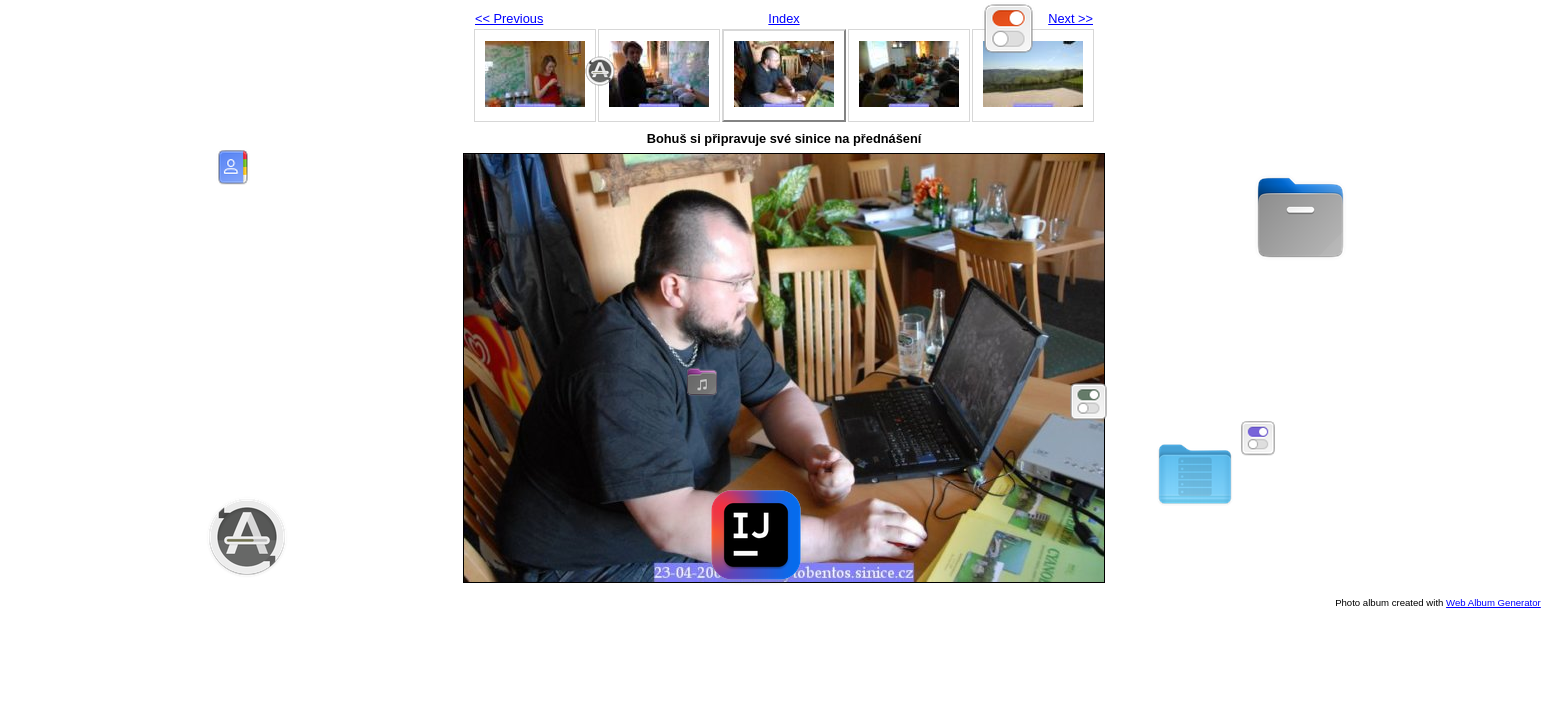 The image size is (1568, 720). Describe the element at coordinates (1008, 28) in the screenshot. I see `open gnome tweaks application` at that location.